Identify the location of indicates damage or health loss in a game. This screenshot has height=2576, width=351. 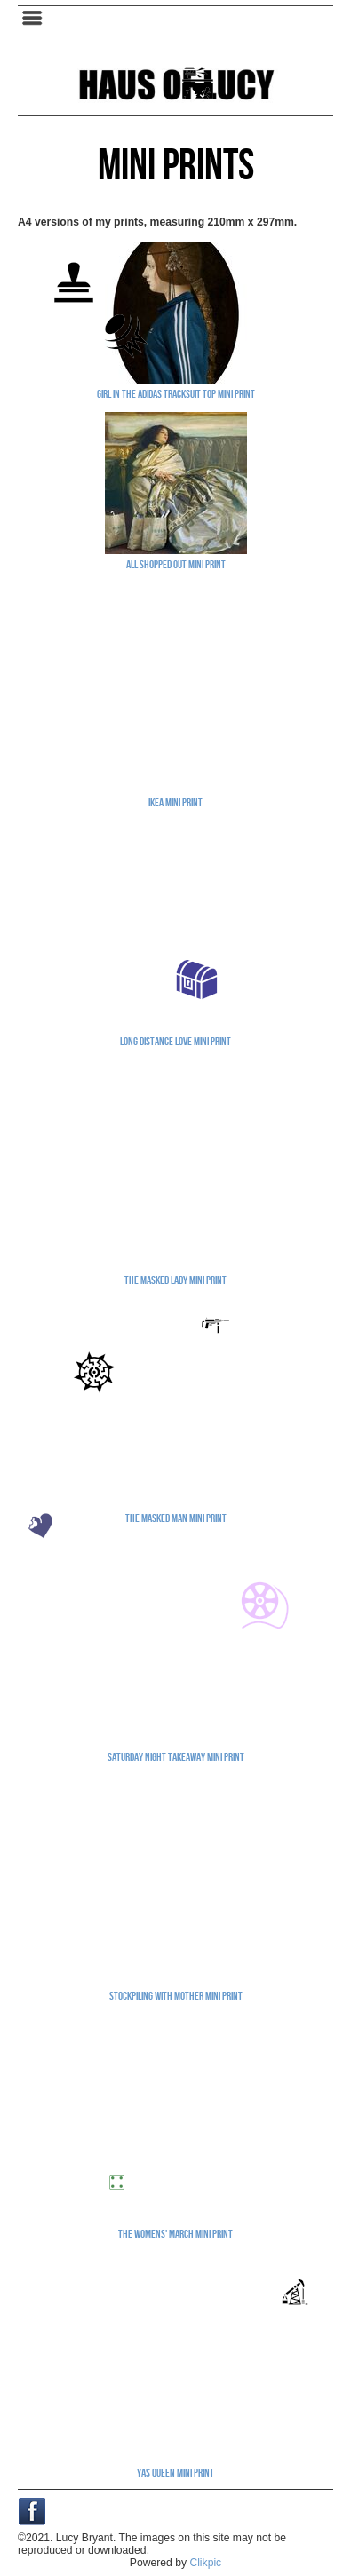
(39, 1526).